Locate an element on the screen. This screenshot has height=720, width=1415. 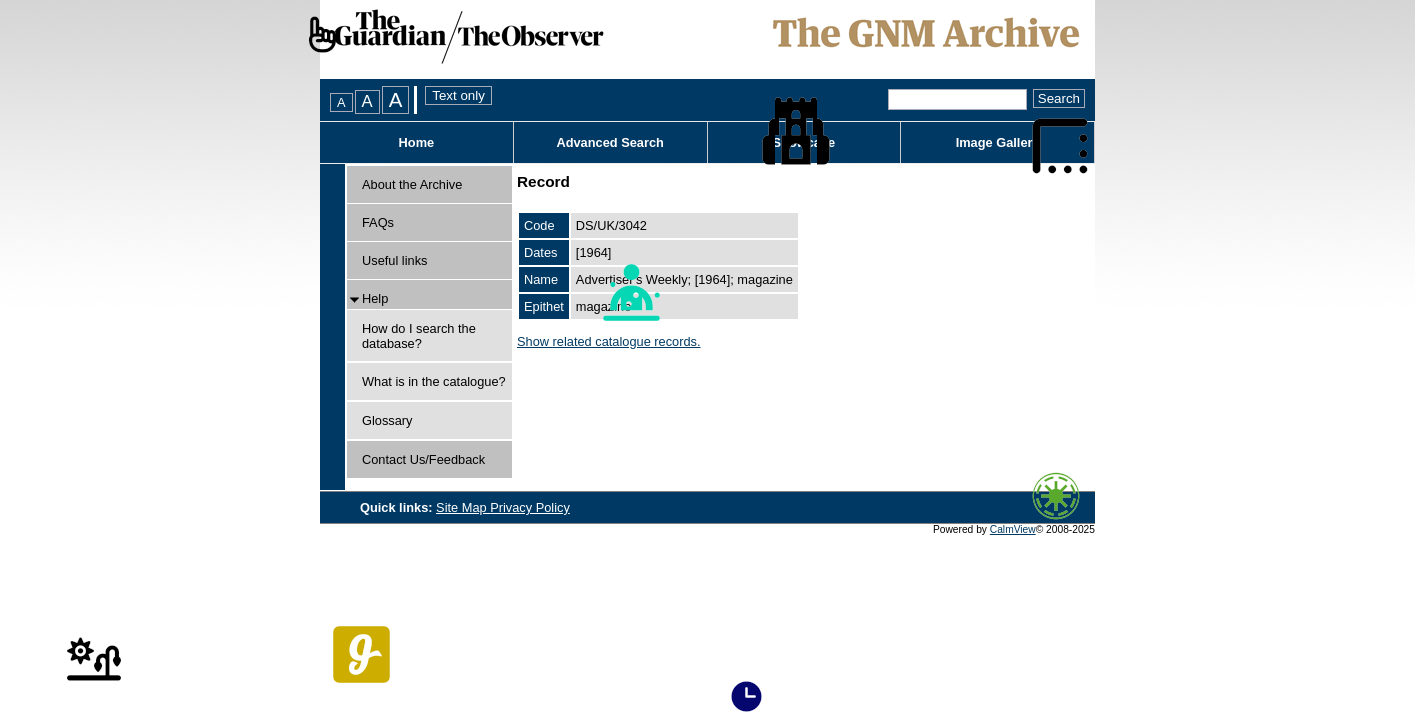
galactic republic logo from star wars is located at coordinates (1056, 496).